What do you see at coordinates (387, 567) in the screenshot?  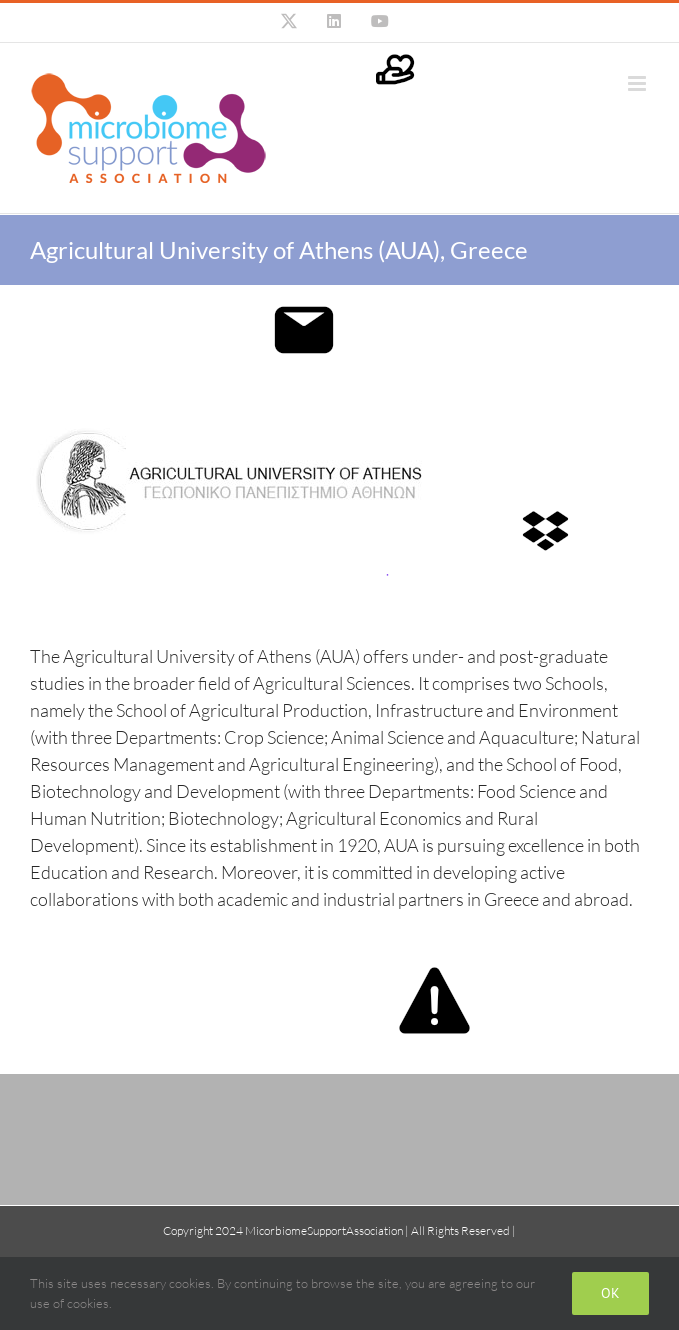 I see `no wifi signal available` at bounding box center [387, 567].